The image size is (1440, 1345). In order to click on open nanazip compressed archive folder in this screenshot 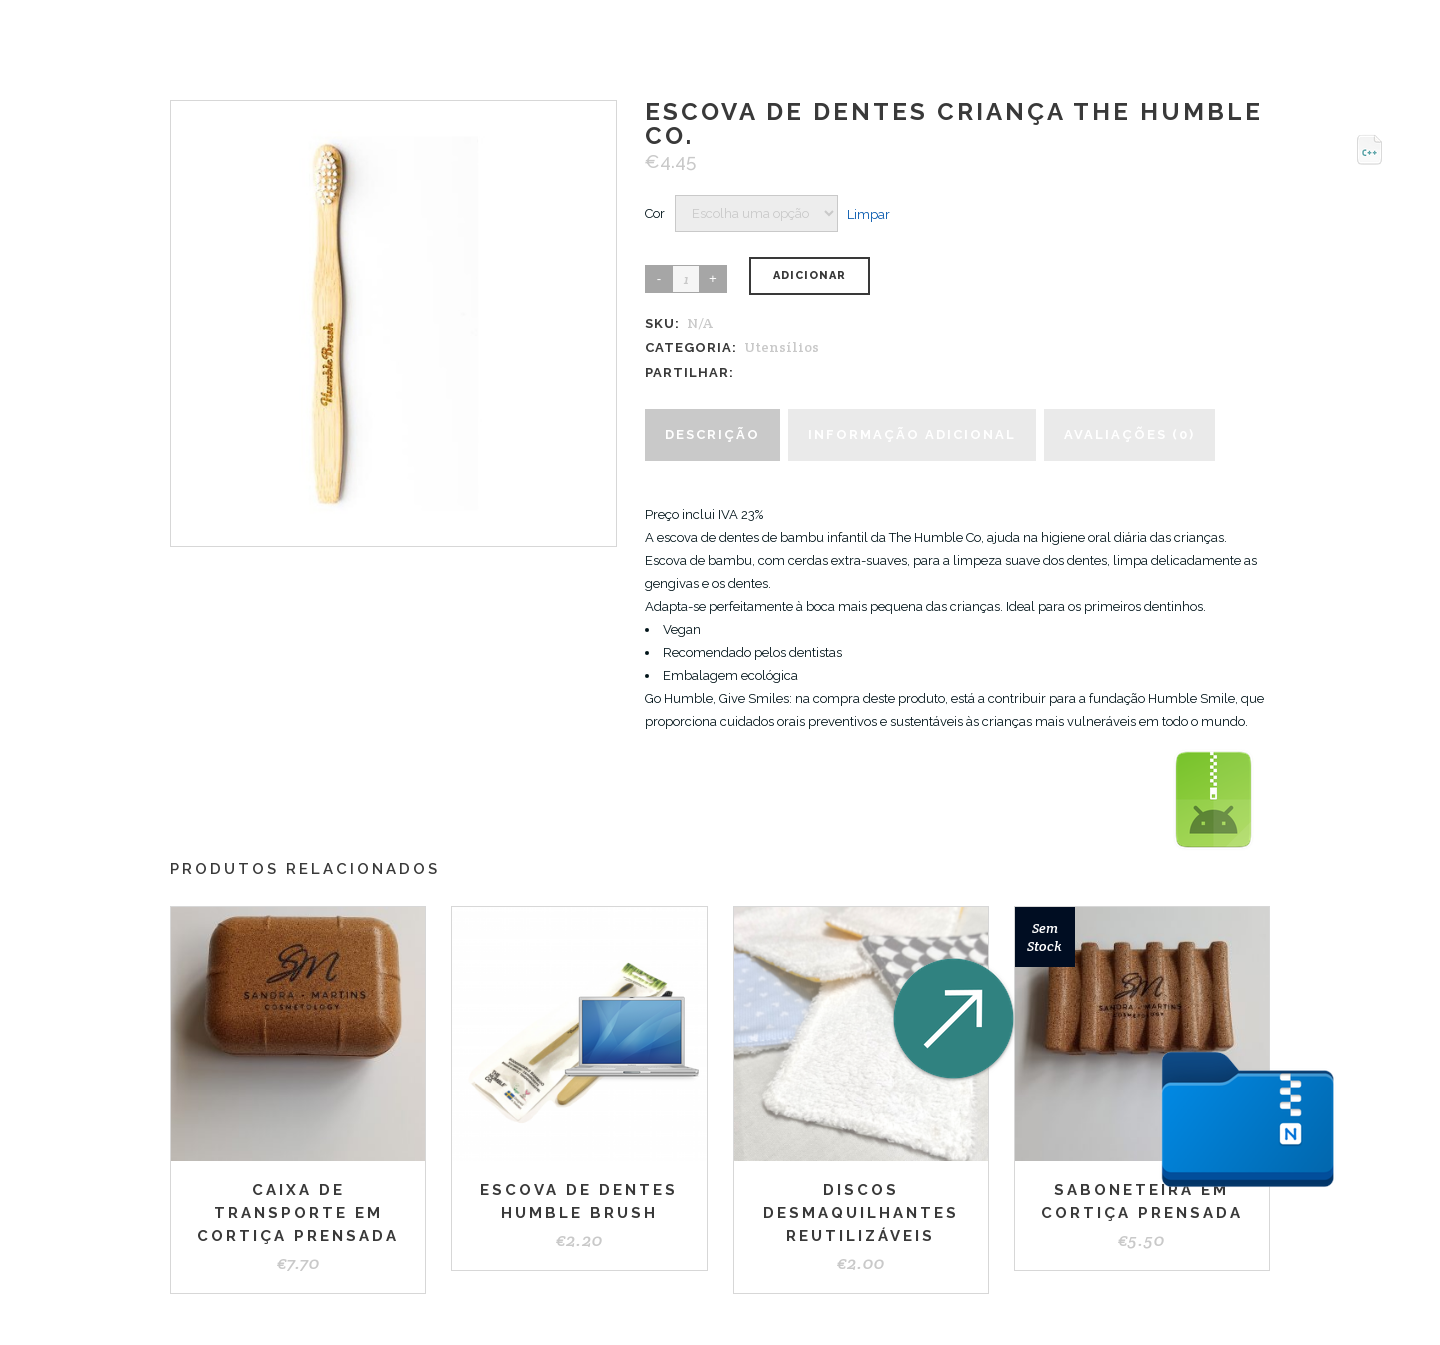, I will do `click(1247, 1124)`.